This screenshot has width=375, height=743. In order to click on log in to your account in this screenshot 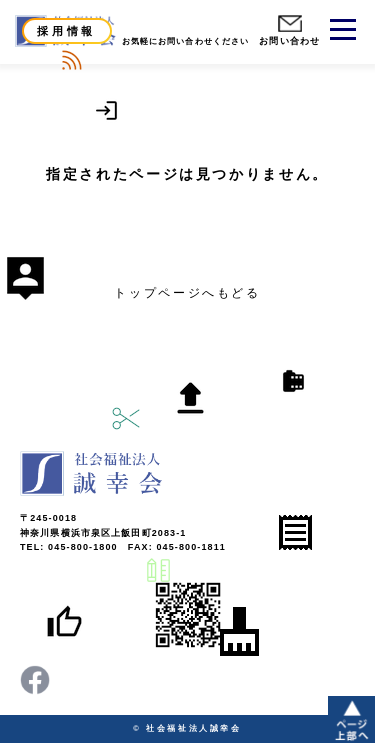, I will do `click(106, 110)`.